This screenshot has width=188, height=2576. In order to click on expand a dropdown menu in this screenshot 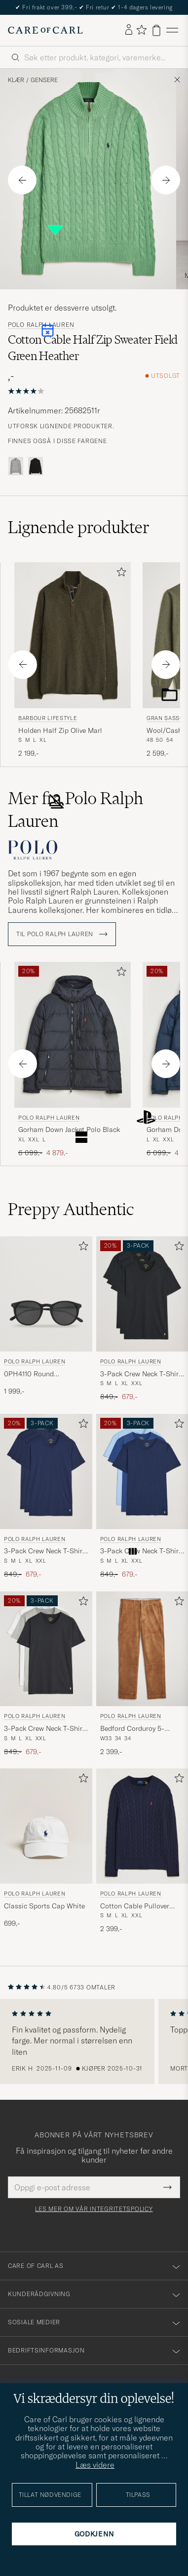, I will do `click(55, 230)`.